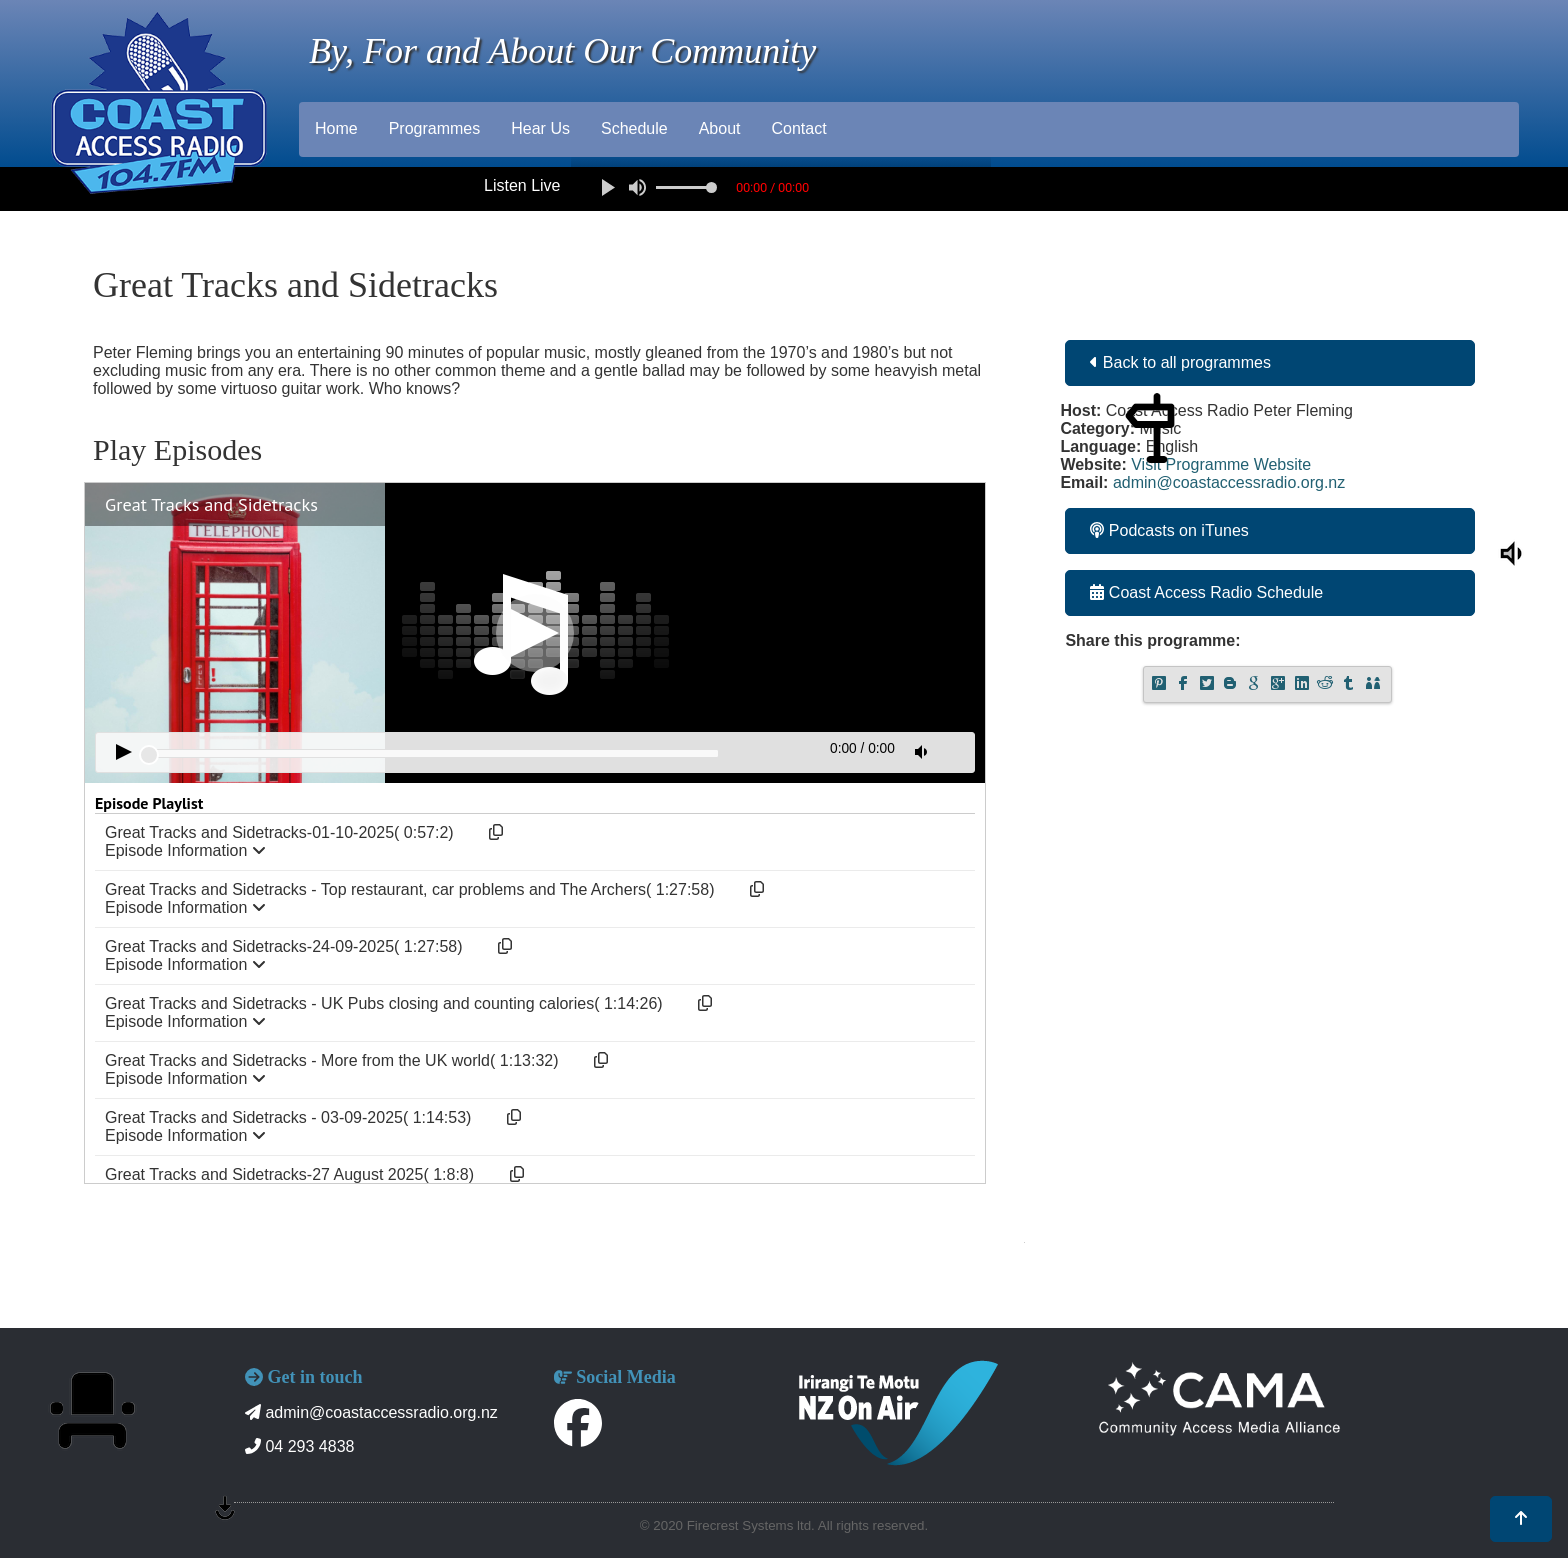 This screenshot has width=1568, height=1558. Describe the element at coordinates (1511, 553) in the screenshot. I see `decrease audio volume` at that location.